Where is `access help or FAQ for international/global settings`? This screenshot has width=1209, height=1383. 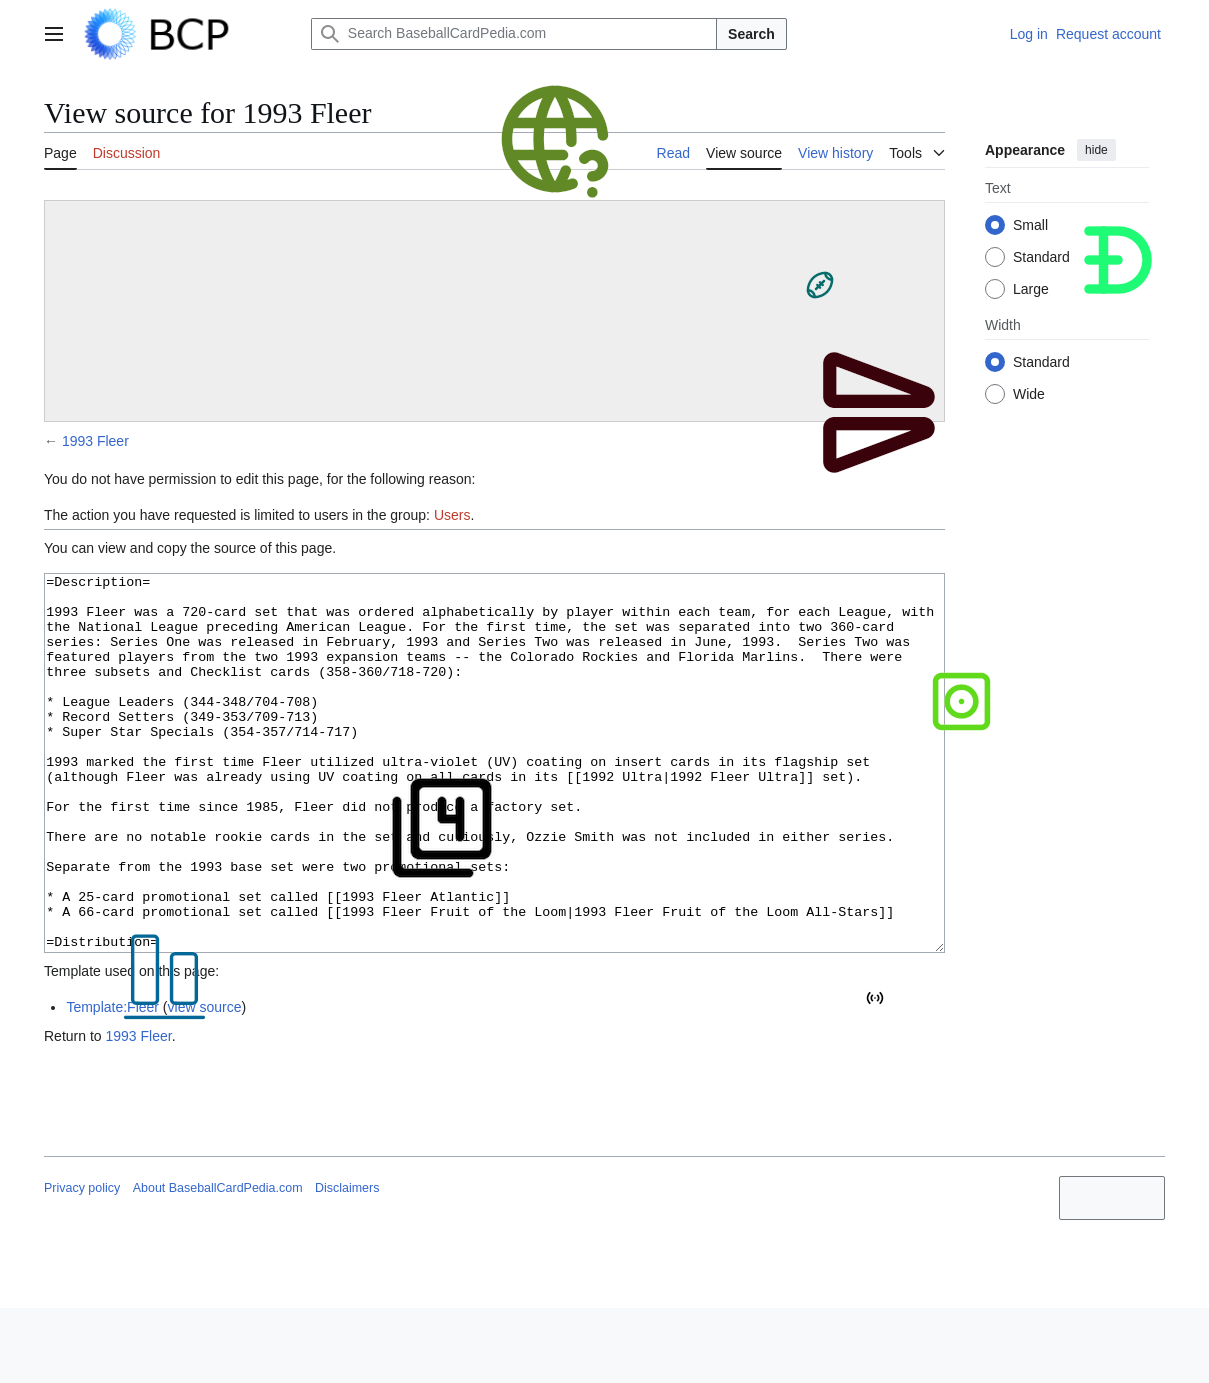 access help or FAQ for international/global settings is located at coordinates (555, 139).